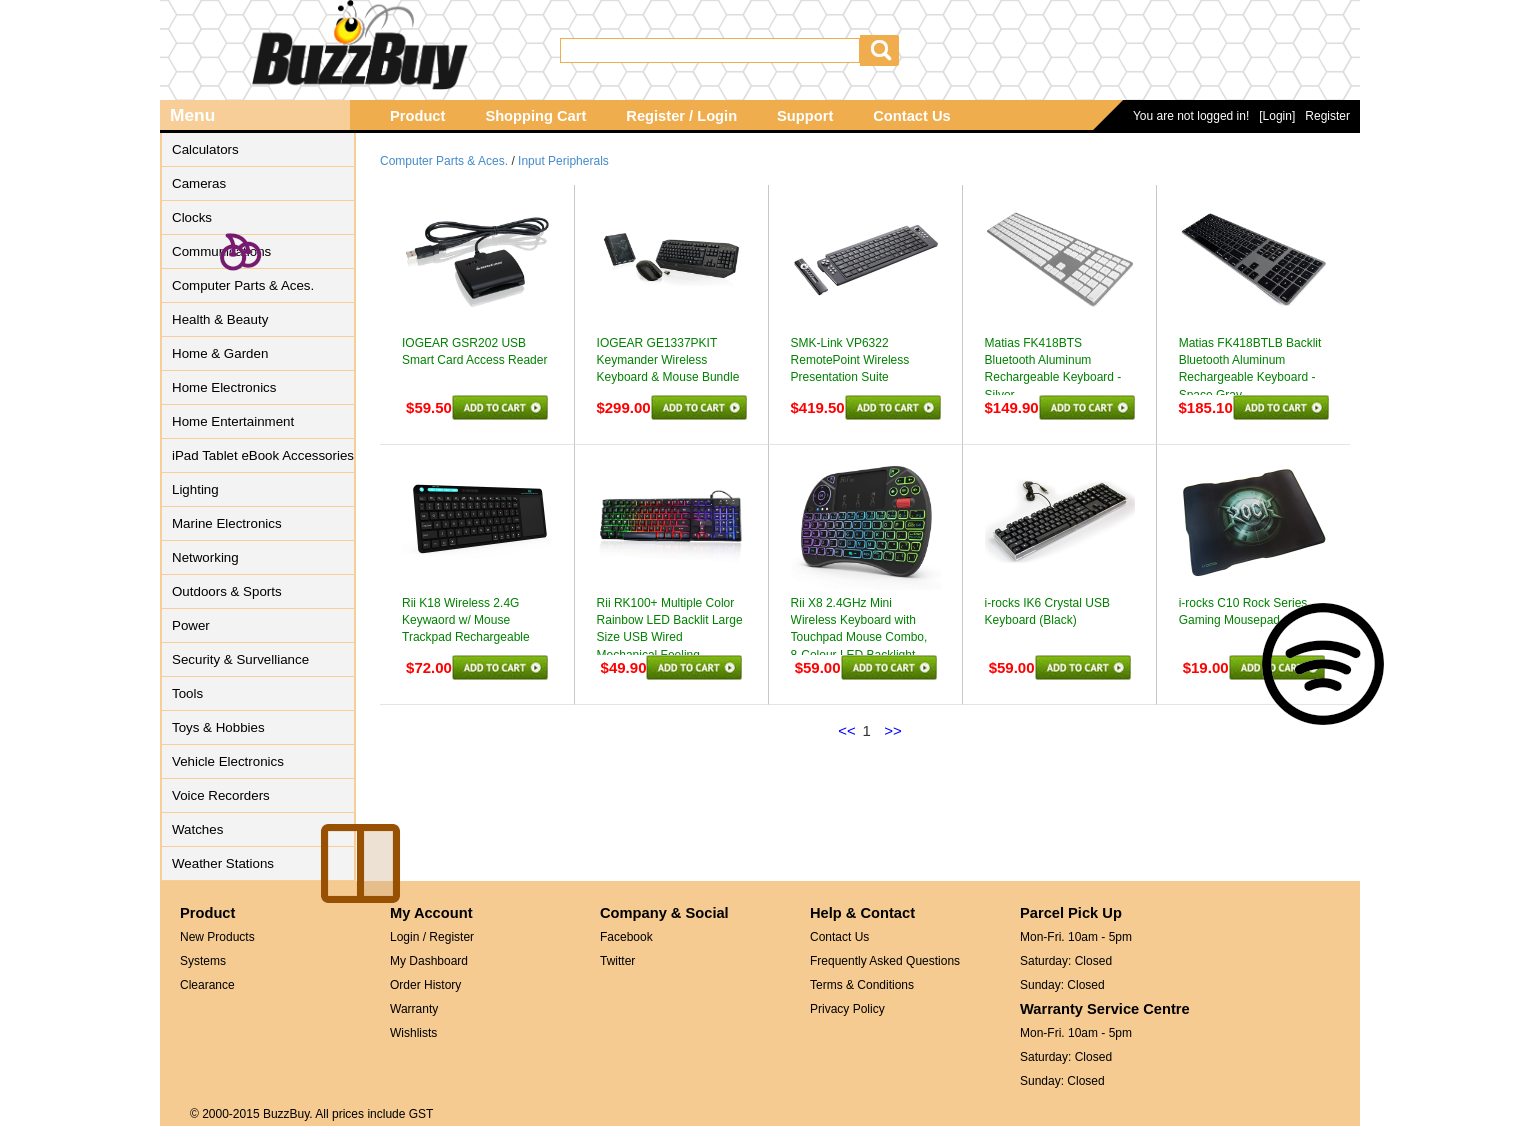 The width and height of the screenshot is (1520, 1132). What do you see at coordinates (1323, 664) in the screenshot?
I see `open Spotify` at bounding box center [1323, 664].